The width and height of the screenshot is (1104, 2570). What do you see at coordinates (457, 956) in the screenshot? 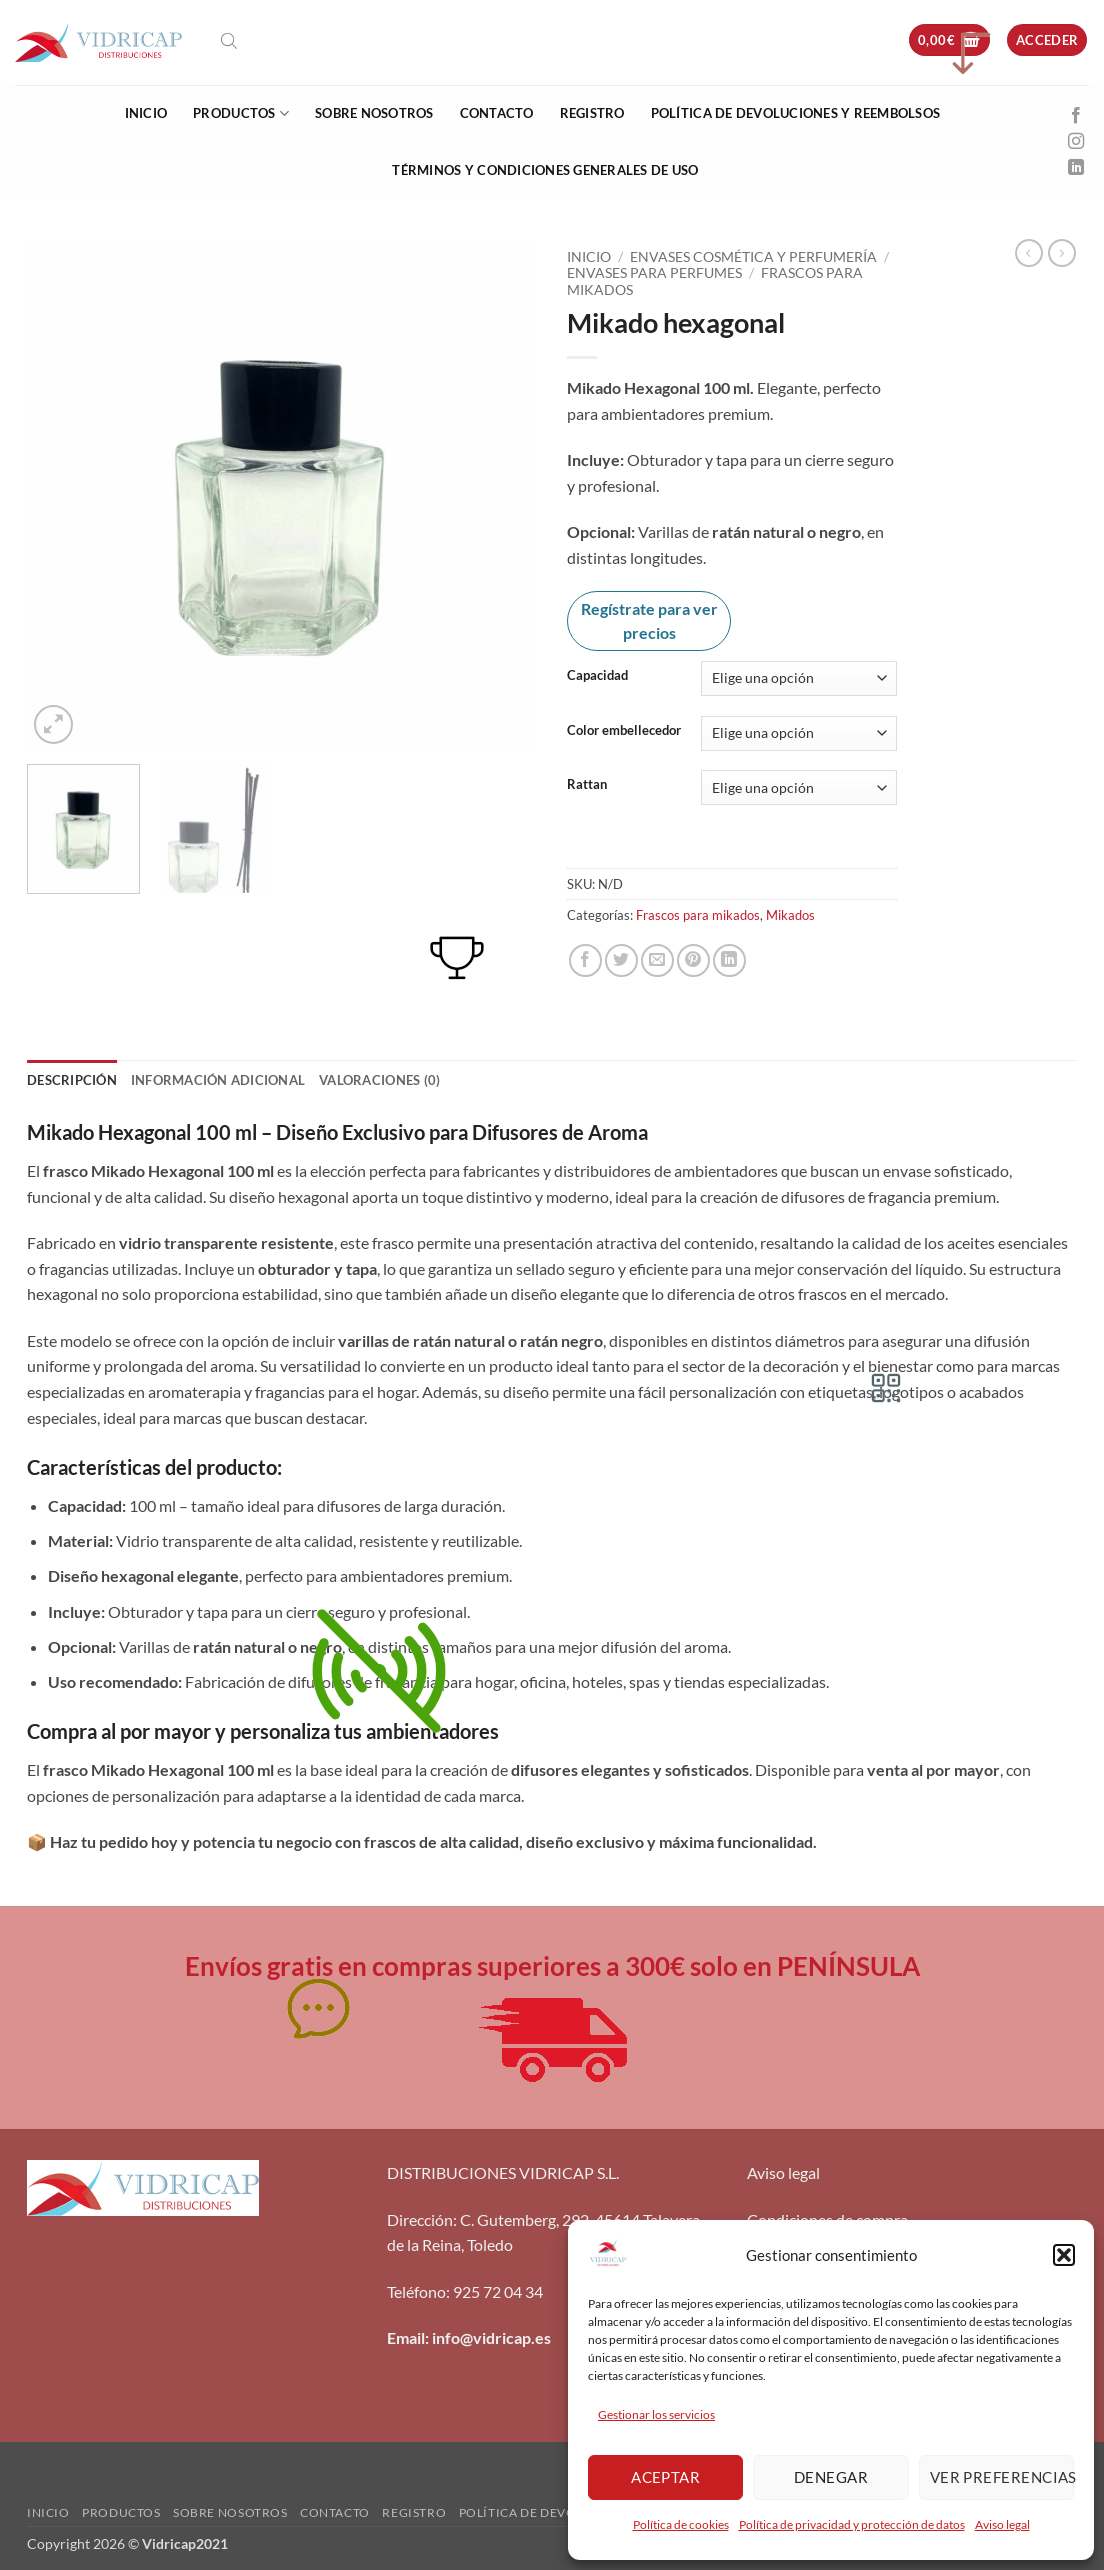
I see `view achievements or awards` at bounding box center [457, 956].